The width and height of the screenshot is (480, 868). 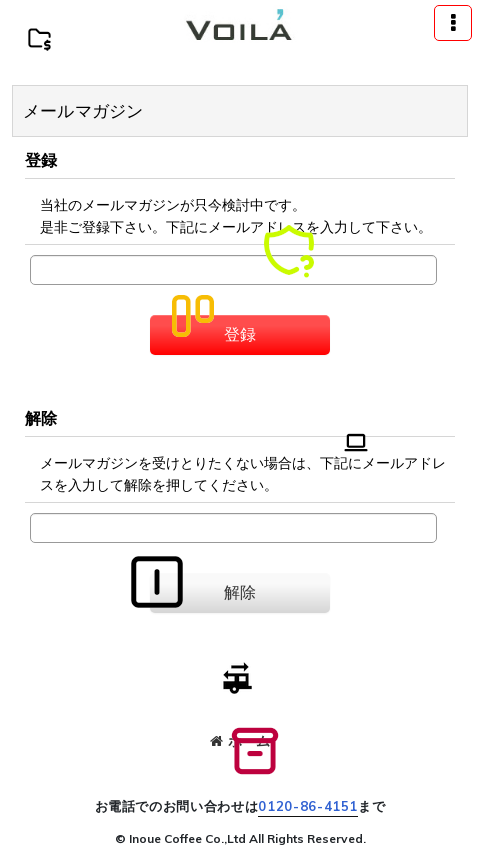 I want to click on switch to card view layout, so click(x=193, y=316).